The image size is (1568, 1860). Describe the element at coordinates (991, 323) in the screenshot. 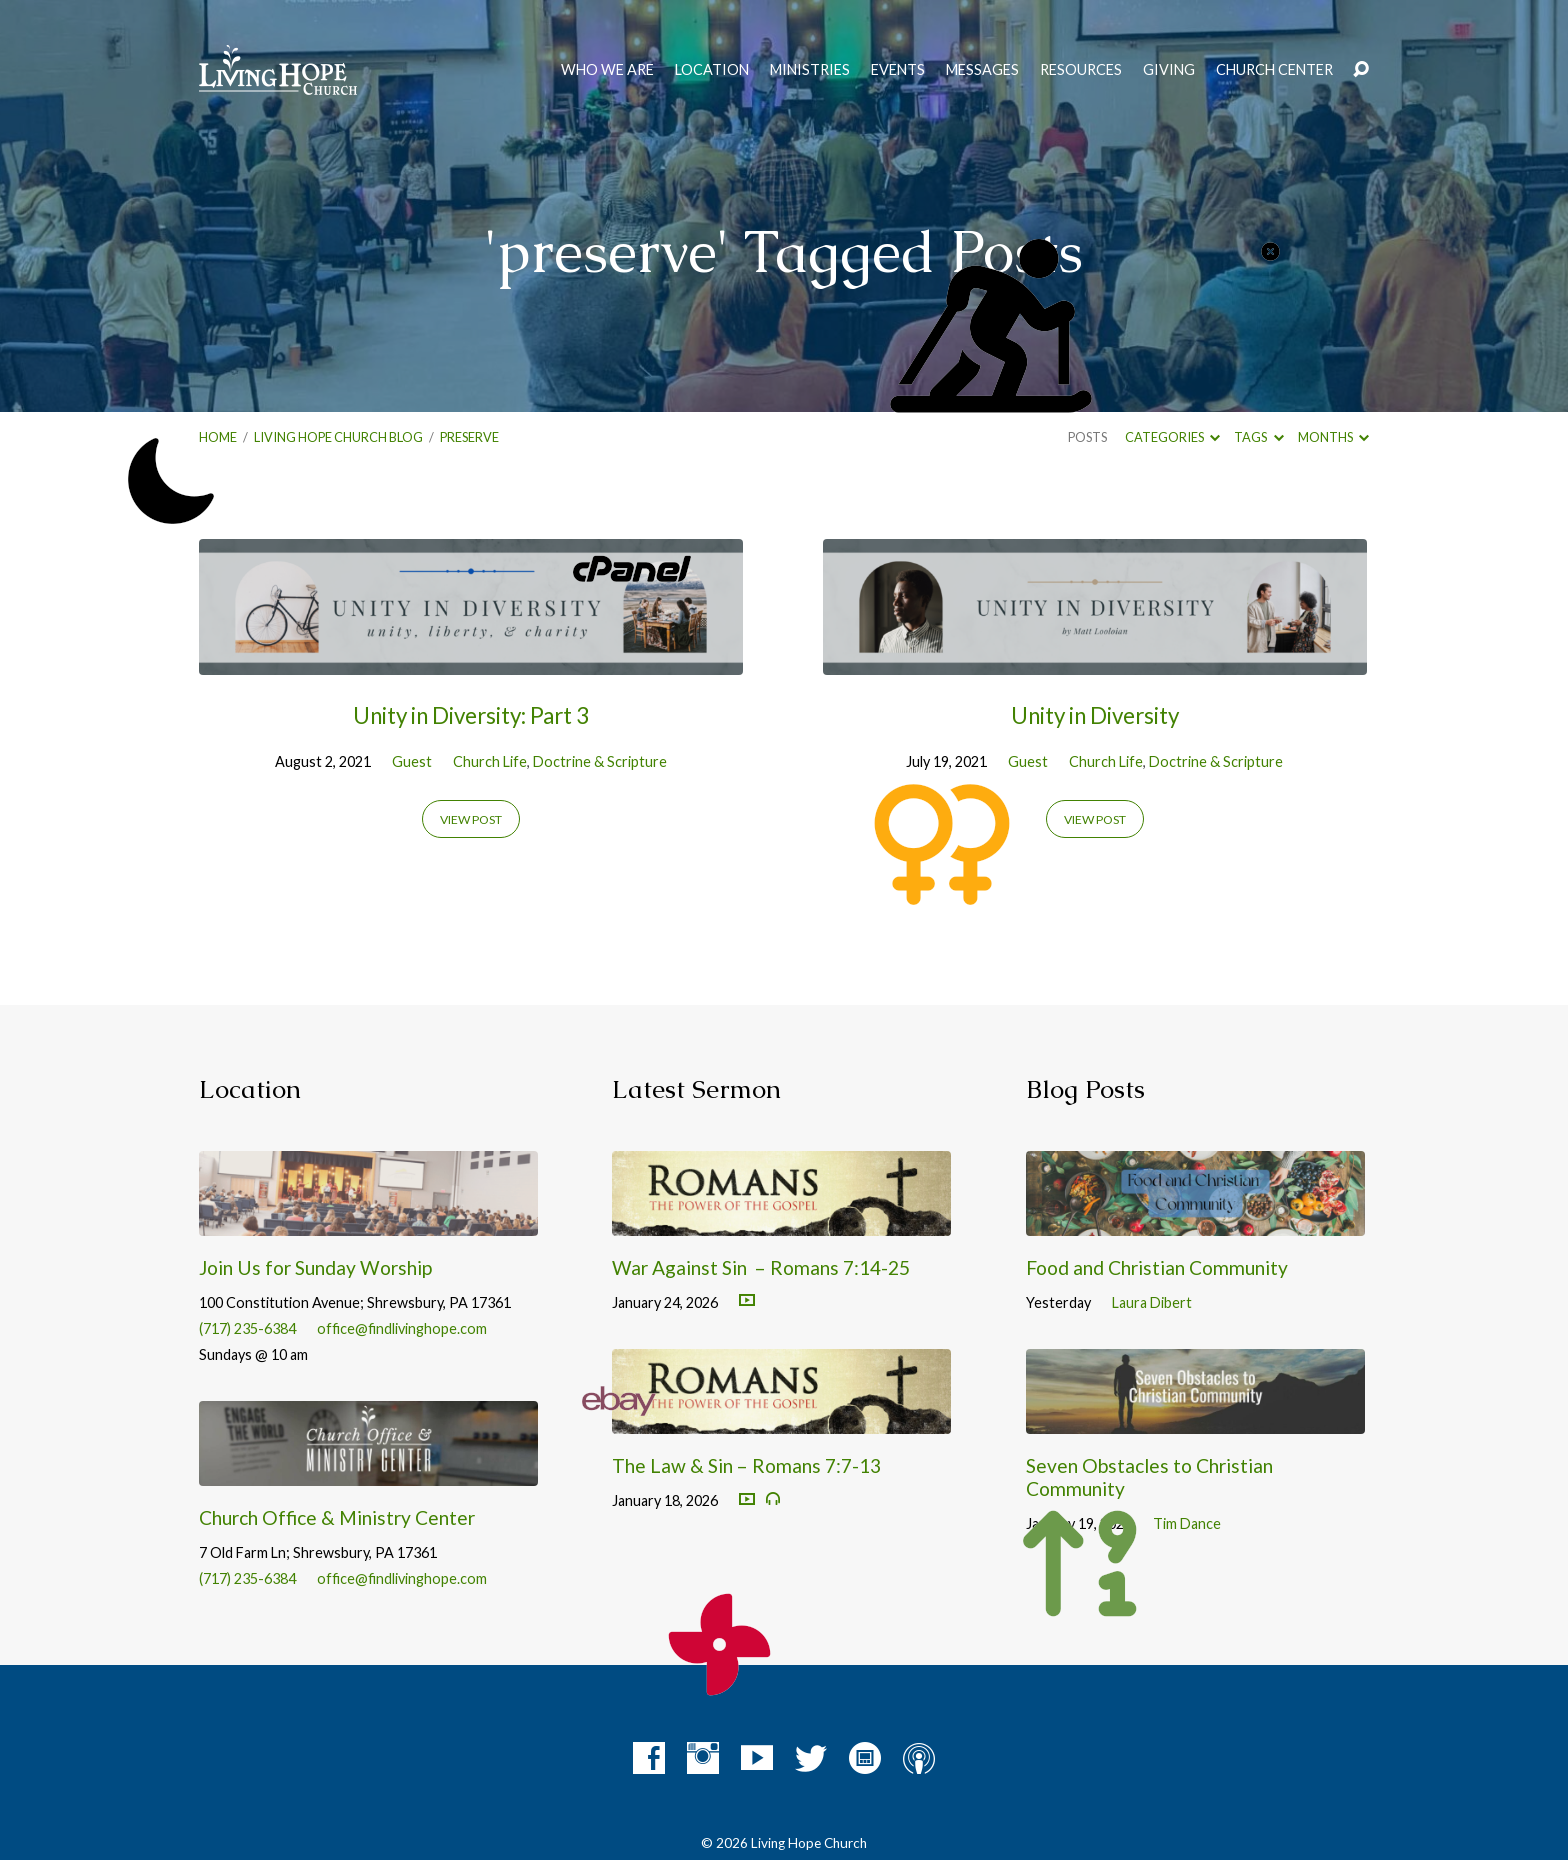

I see `access nordic skiing trails or activities` at that location.